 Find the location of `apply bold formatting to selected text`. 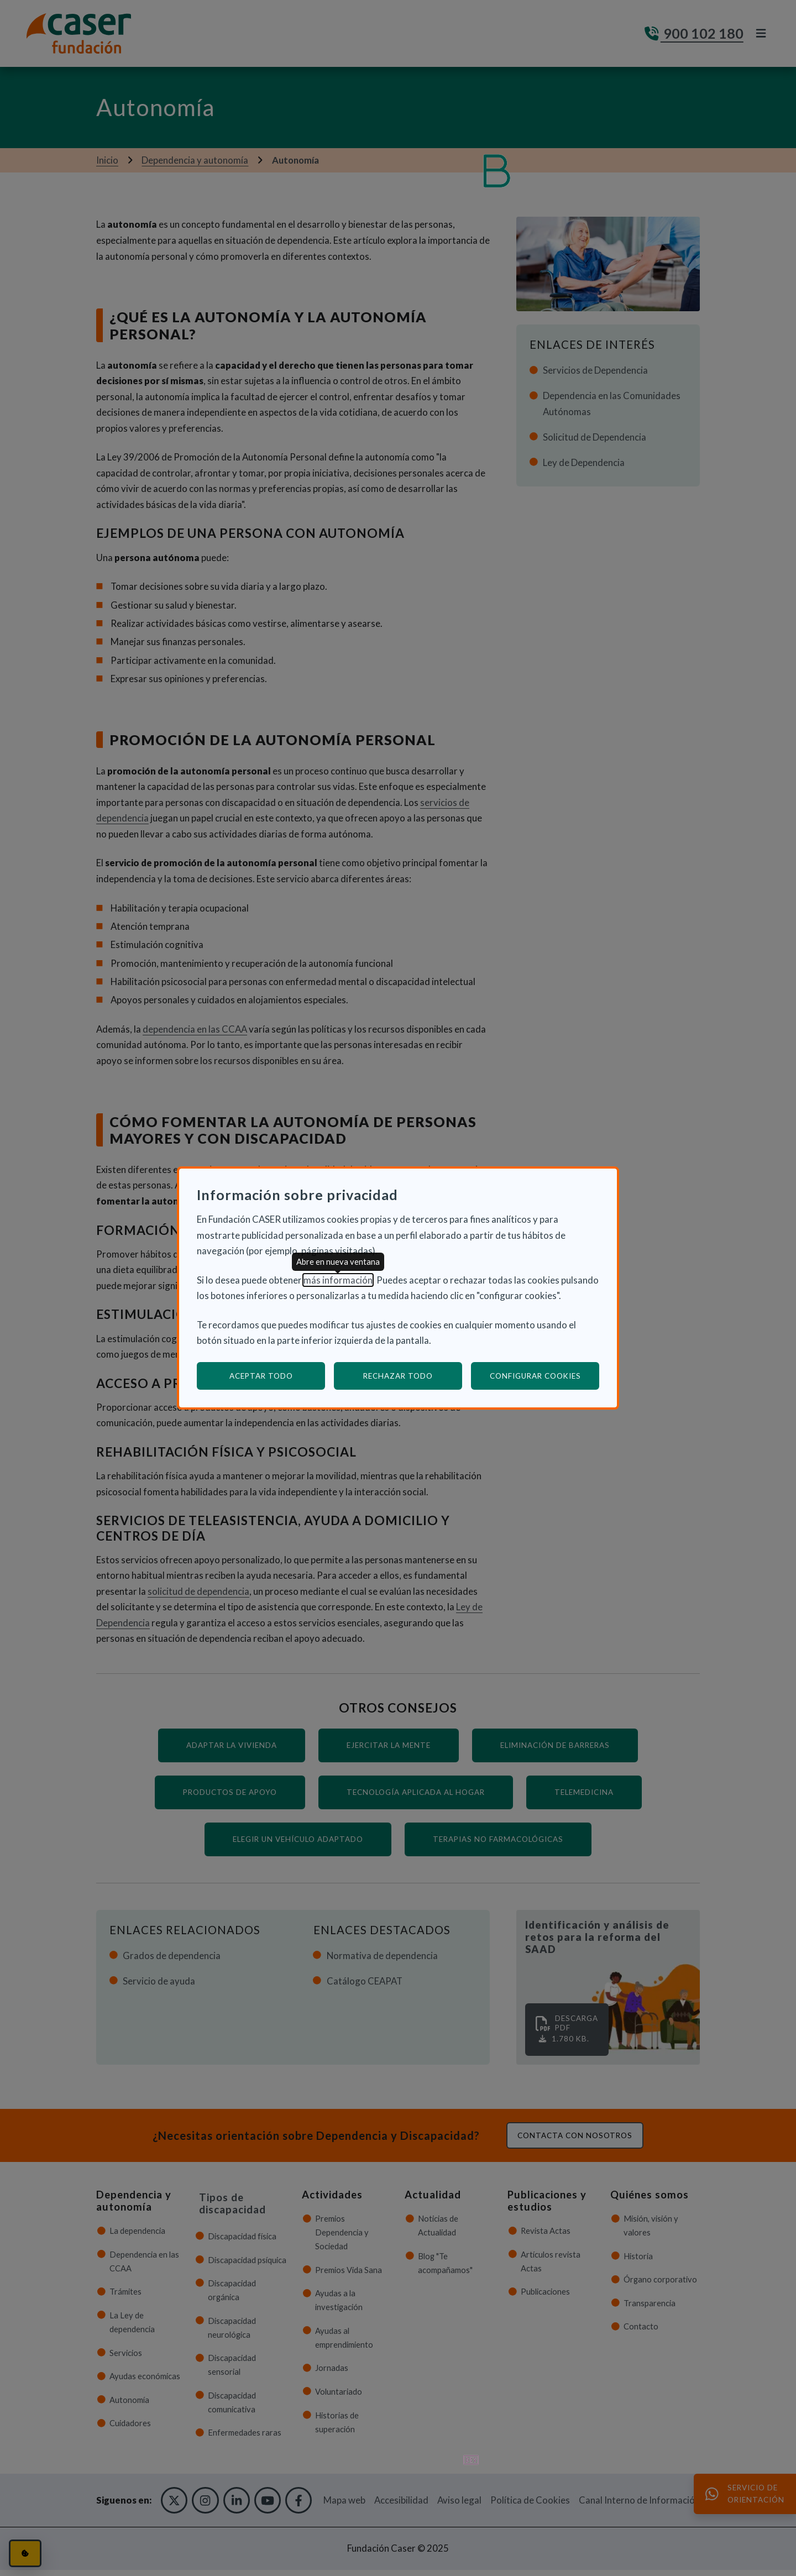

apply bold formatting to selected text is located at coordinates (494, 171).